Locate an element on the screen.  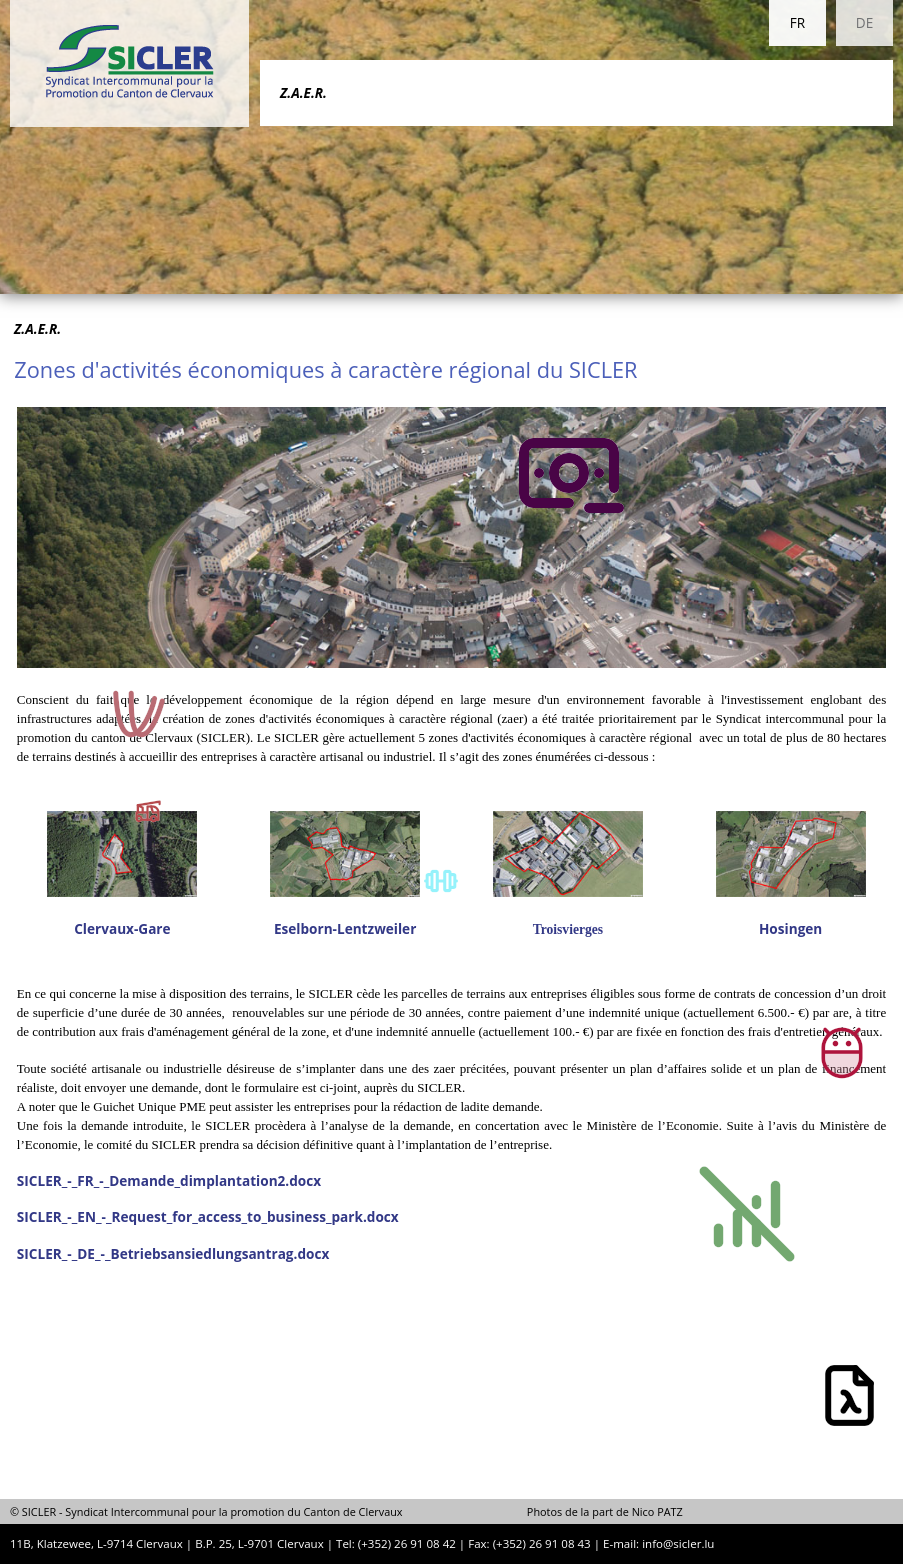
subtract funds or reduce balance is located at coordinates (569, 473).